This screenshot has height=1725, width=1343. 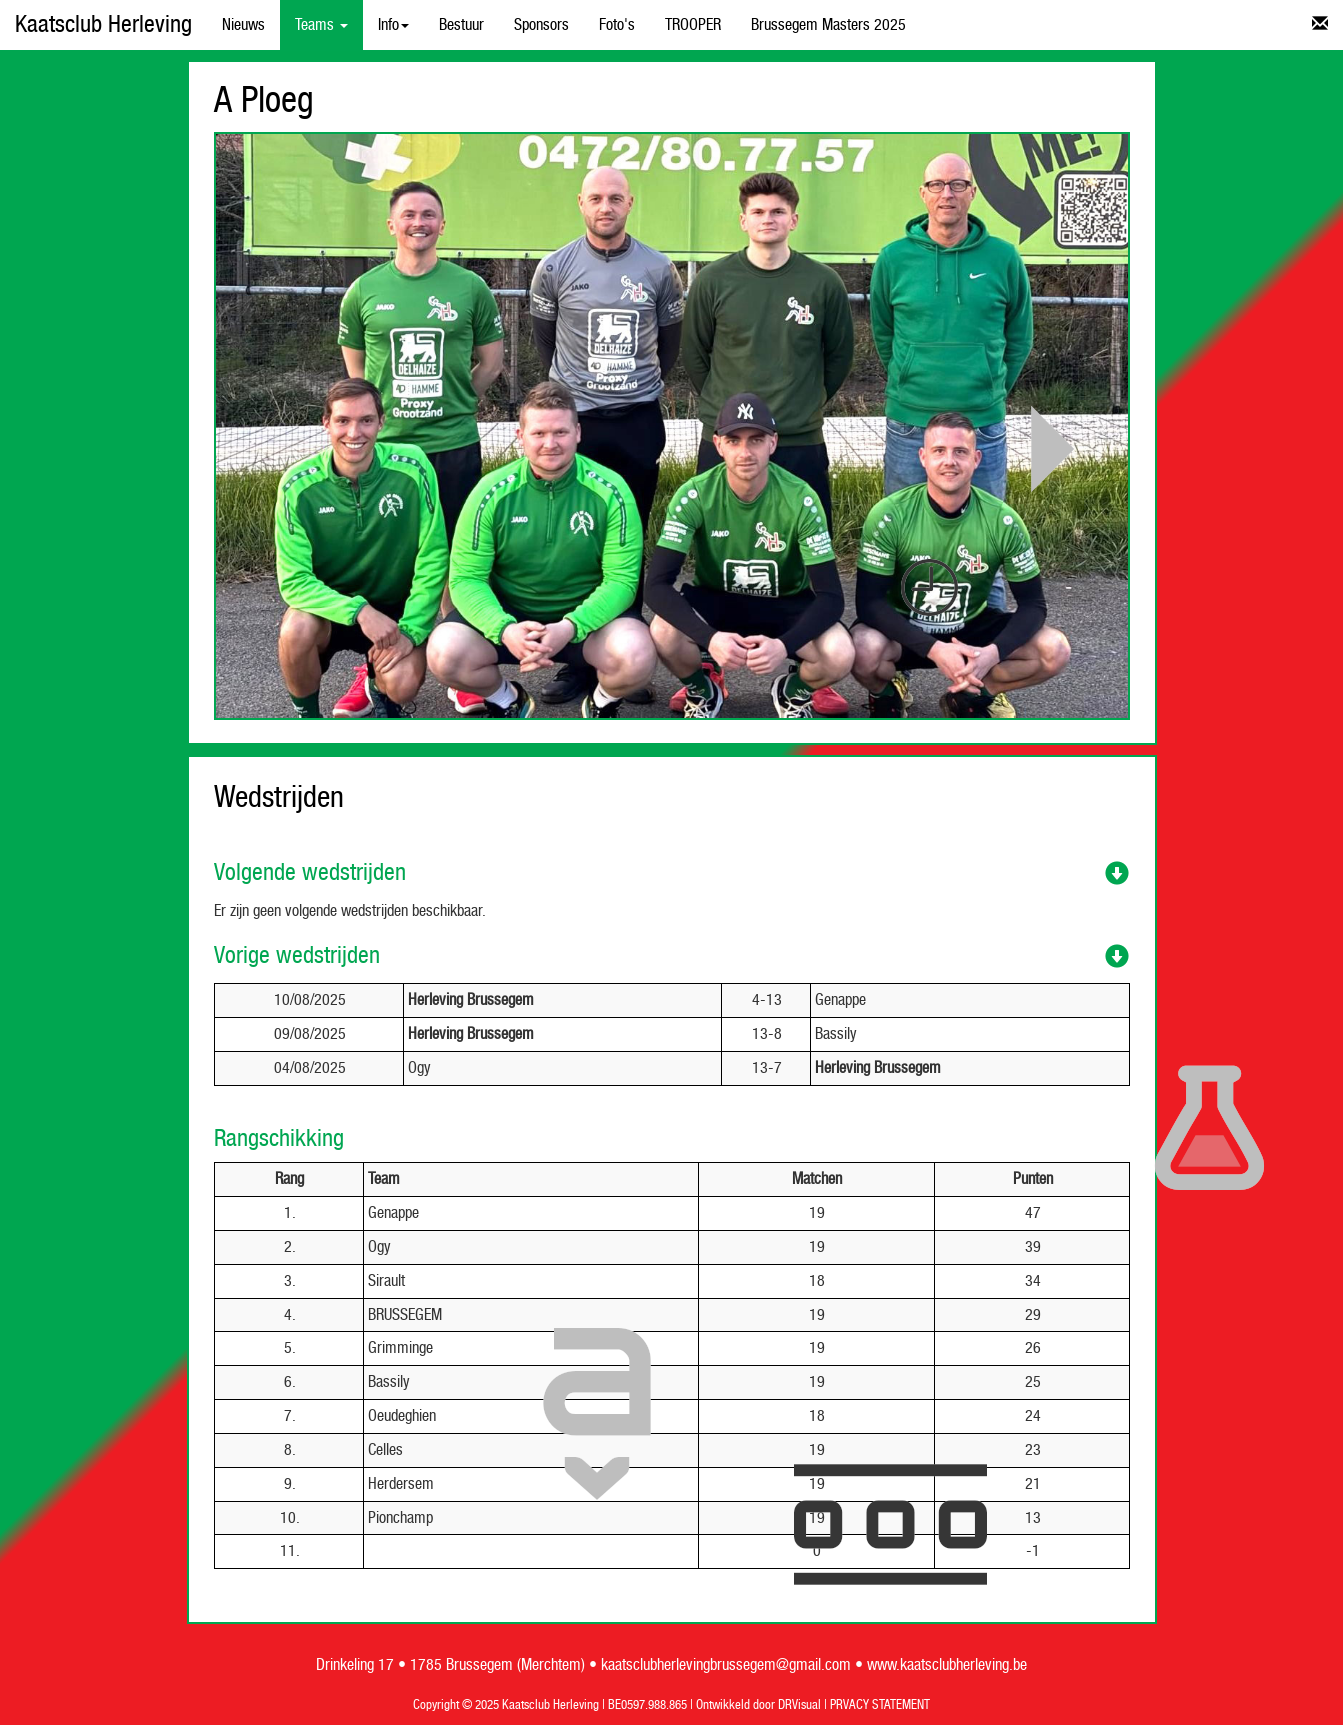 What do you see at coordinates (890, 1524) in the screenshot?
I see `access toolbar preferences` at bounding box center [890, 1524].